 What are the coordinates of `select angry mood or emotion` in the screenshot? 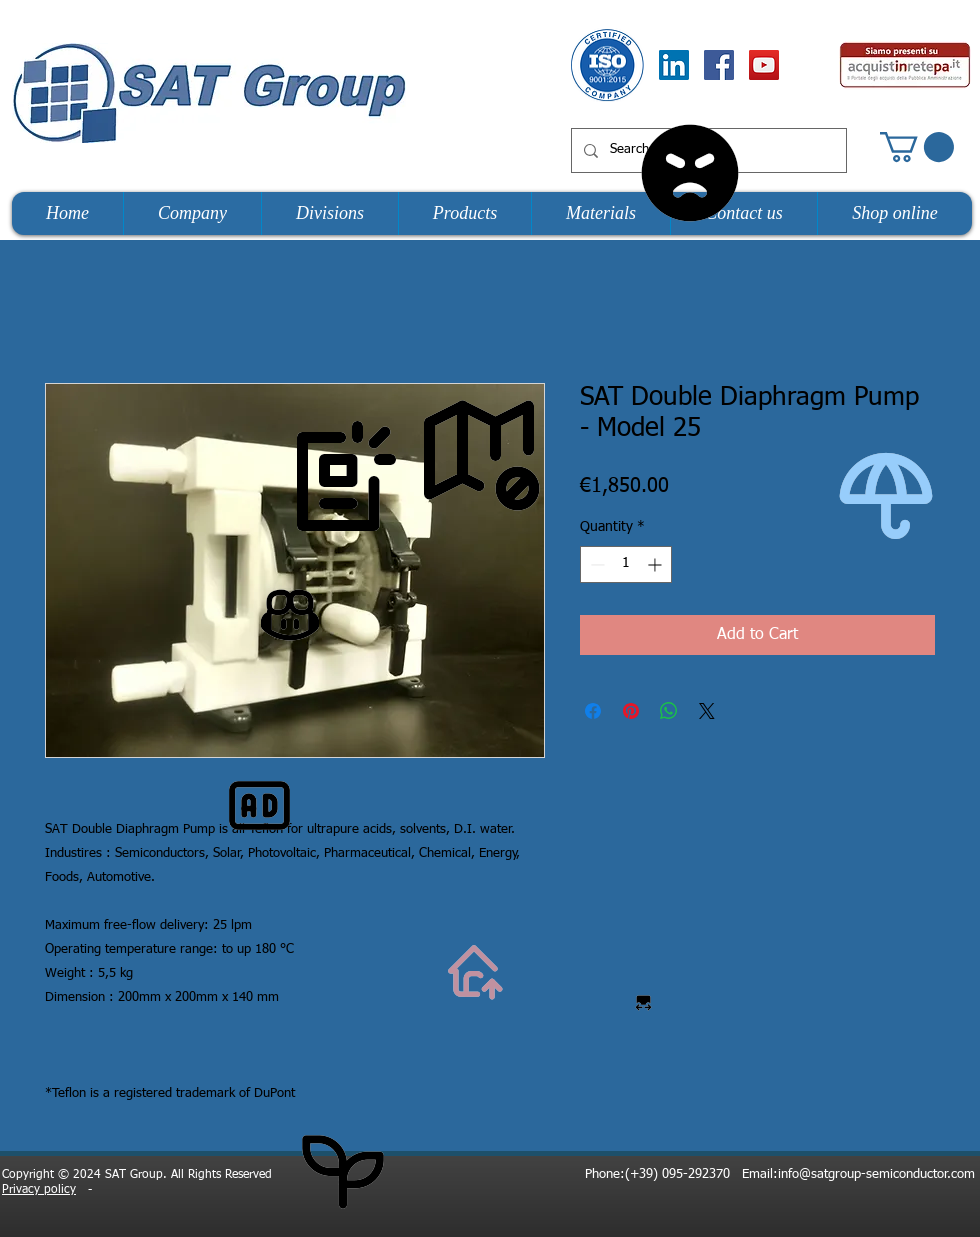 It's located at (690, 173).